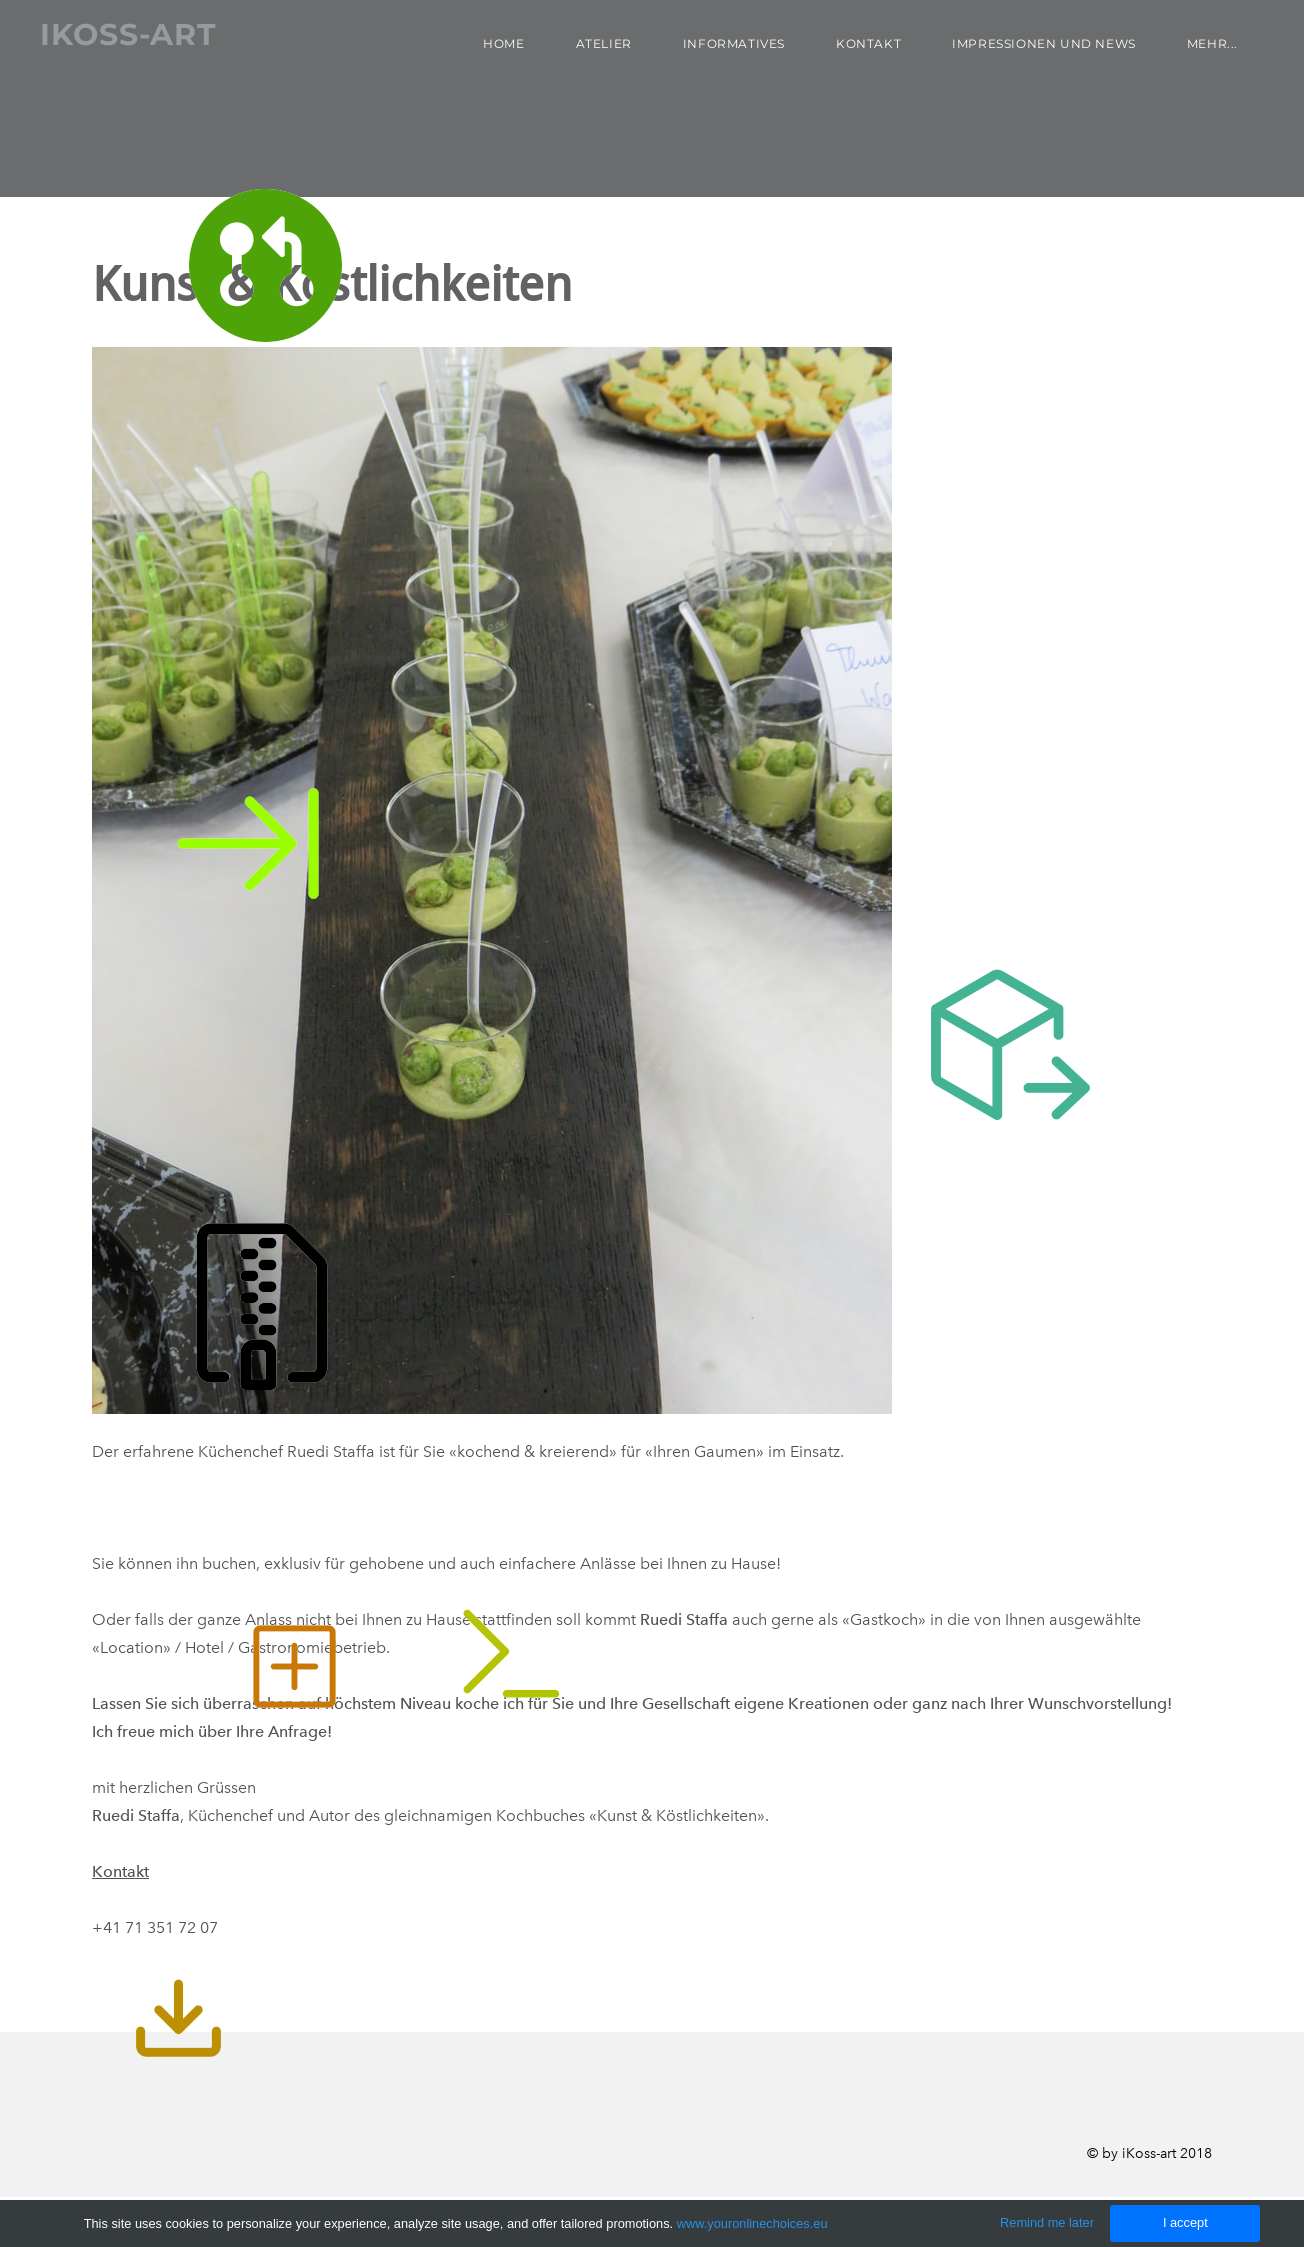  What do you see at coordinates (510, 1651) in the screenshot?
I see `open the command palette` at bounding box center [510, 1651].